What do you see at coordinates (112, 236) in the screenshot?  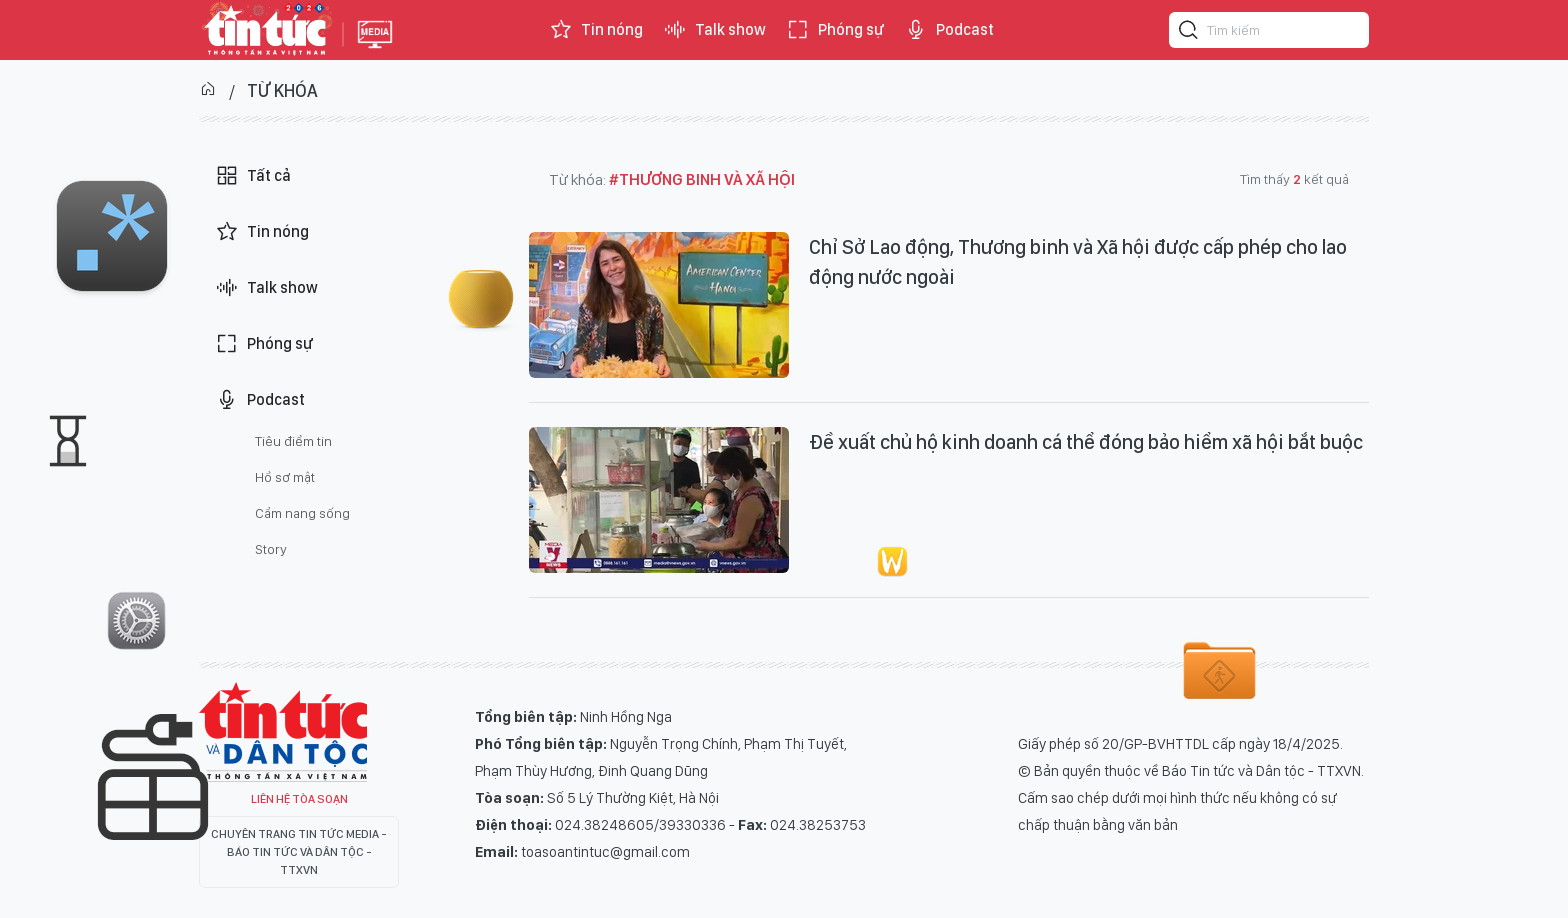 I see `open regexr app for testing regular expressions` at bounding box center [112, 236].